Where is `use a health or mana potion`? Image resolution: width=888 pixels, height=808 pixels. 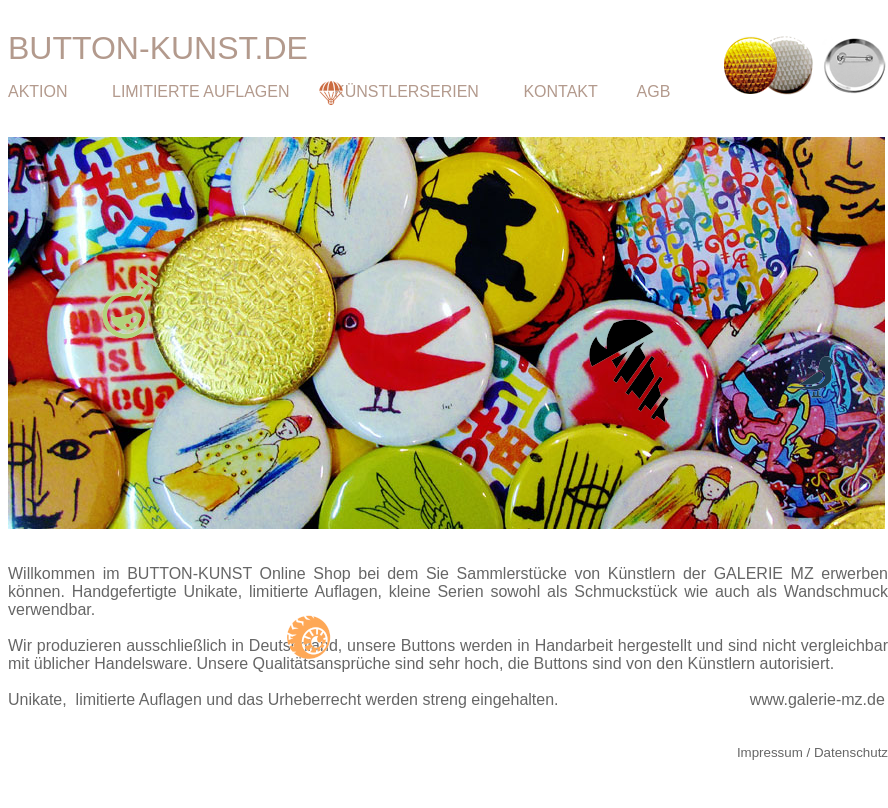
use a health or mana potion is located at coordinates (131, 304).